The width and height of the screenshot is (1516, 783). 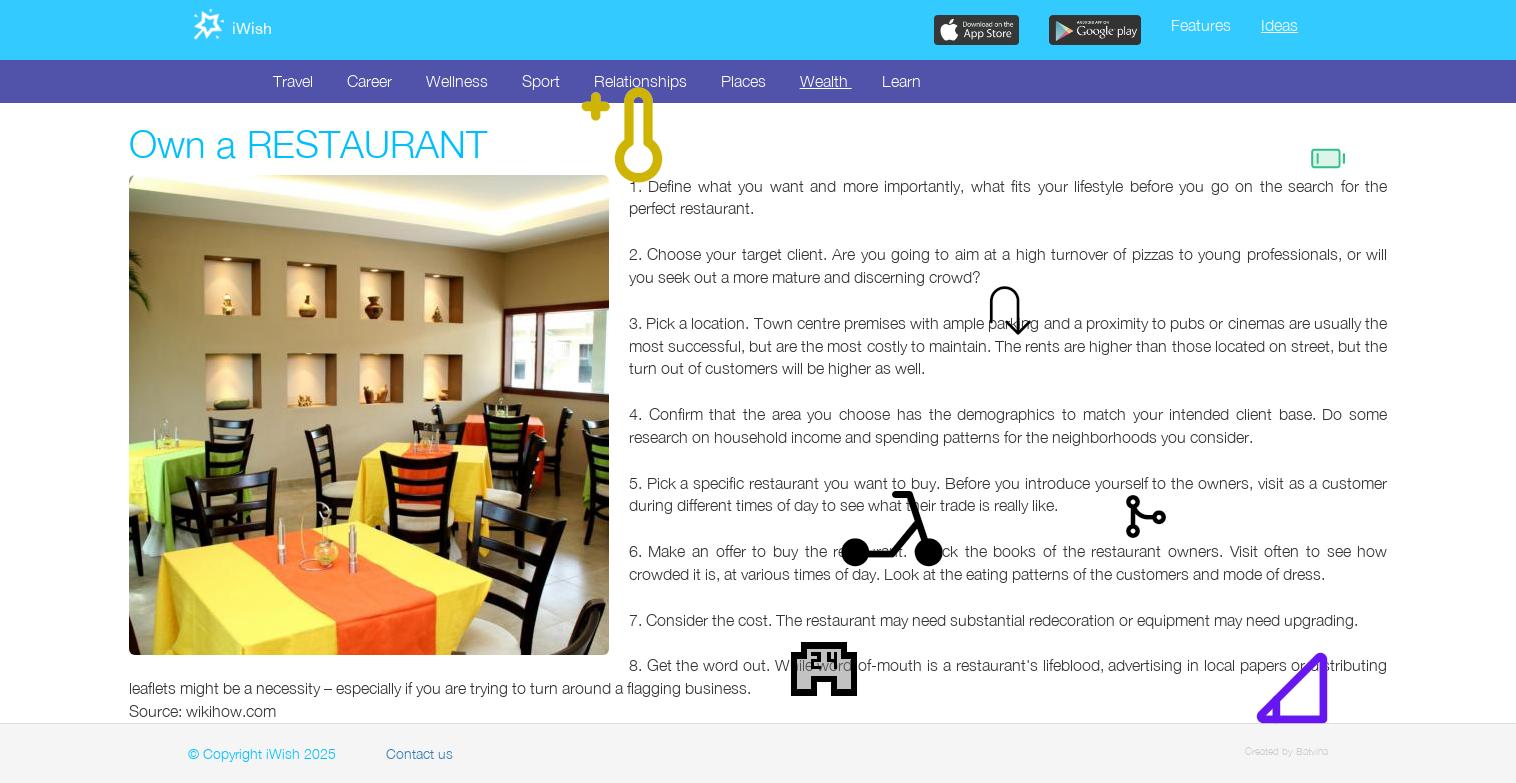 What do you see at coordinates (892, 533) in the screenshot?
I see `select scooter as transportation mode` at bounding box center [892, 533].